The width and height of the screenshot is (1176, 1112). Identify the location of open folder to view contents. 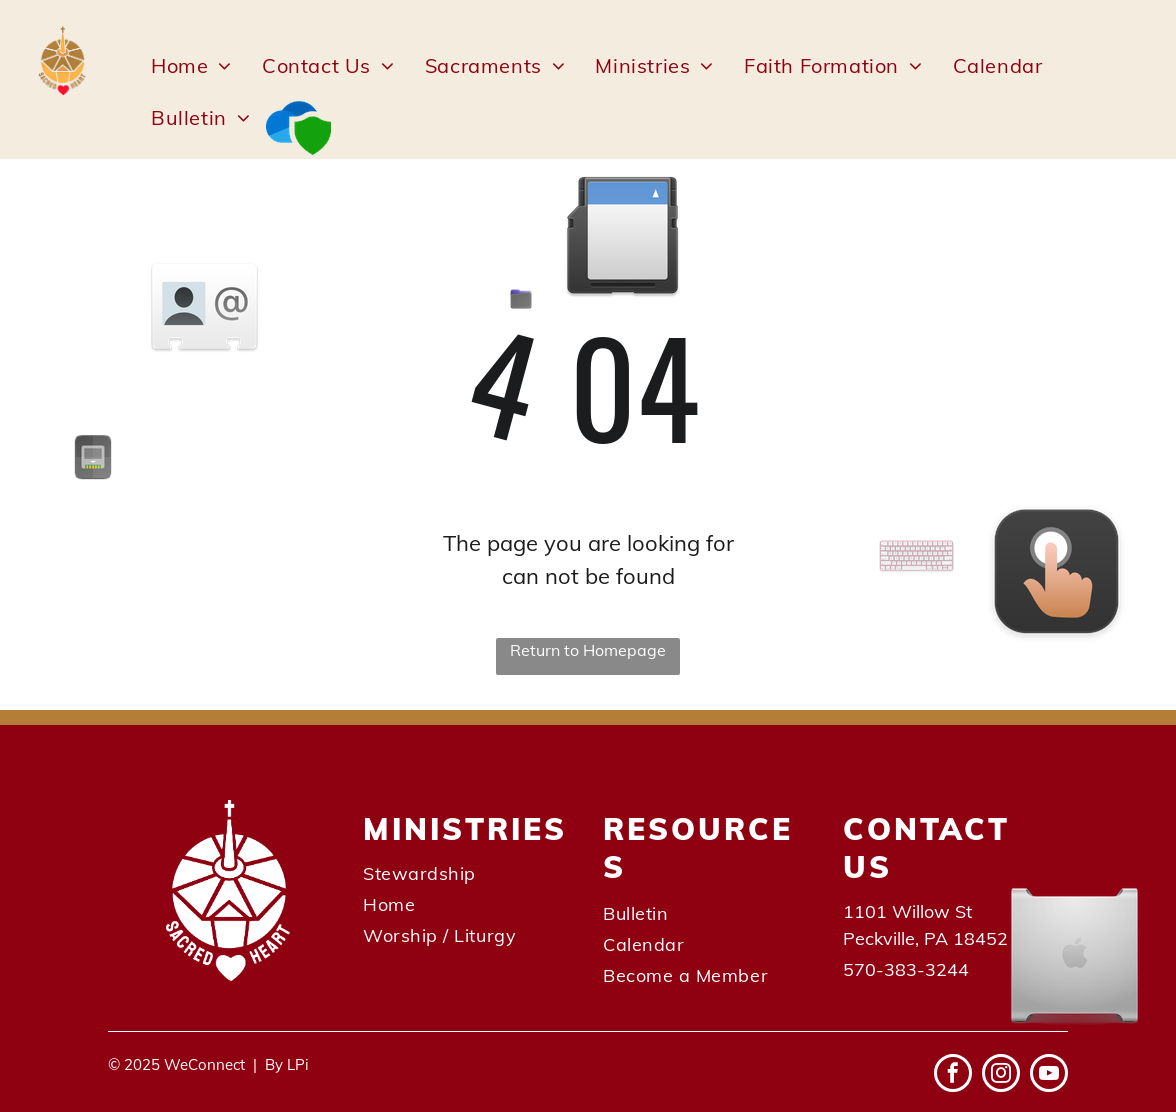
(521, 299).